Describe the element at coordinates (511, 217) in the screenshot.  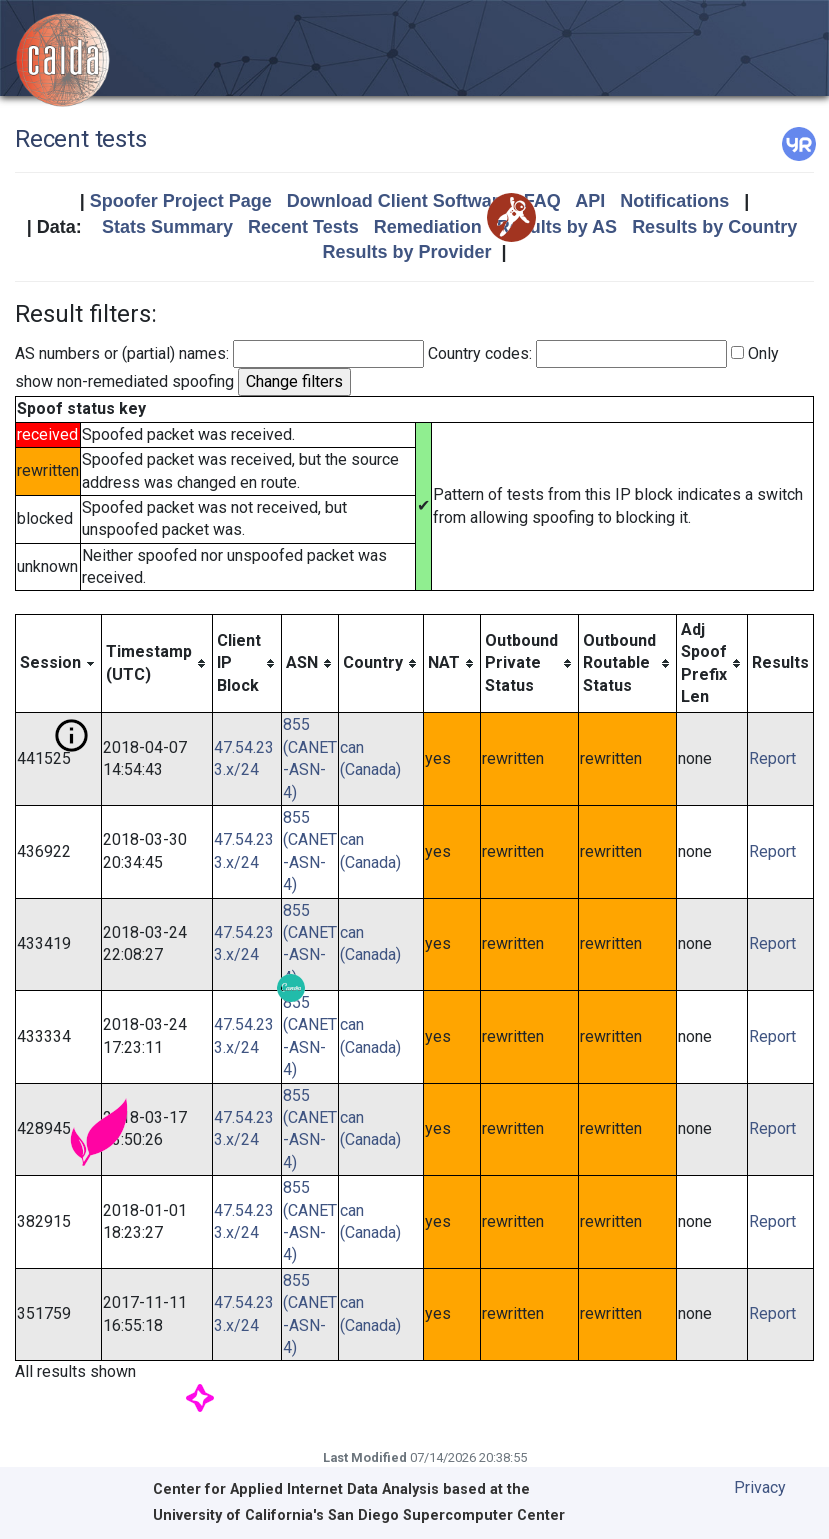
I see `open the Grav CMS website or application` at that location.